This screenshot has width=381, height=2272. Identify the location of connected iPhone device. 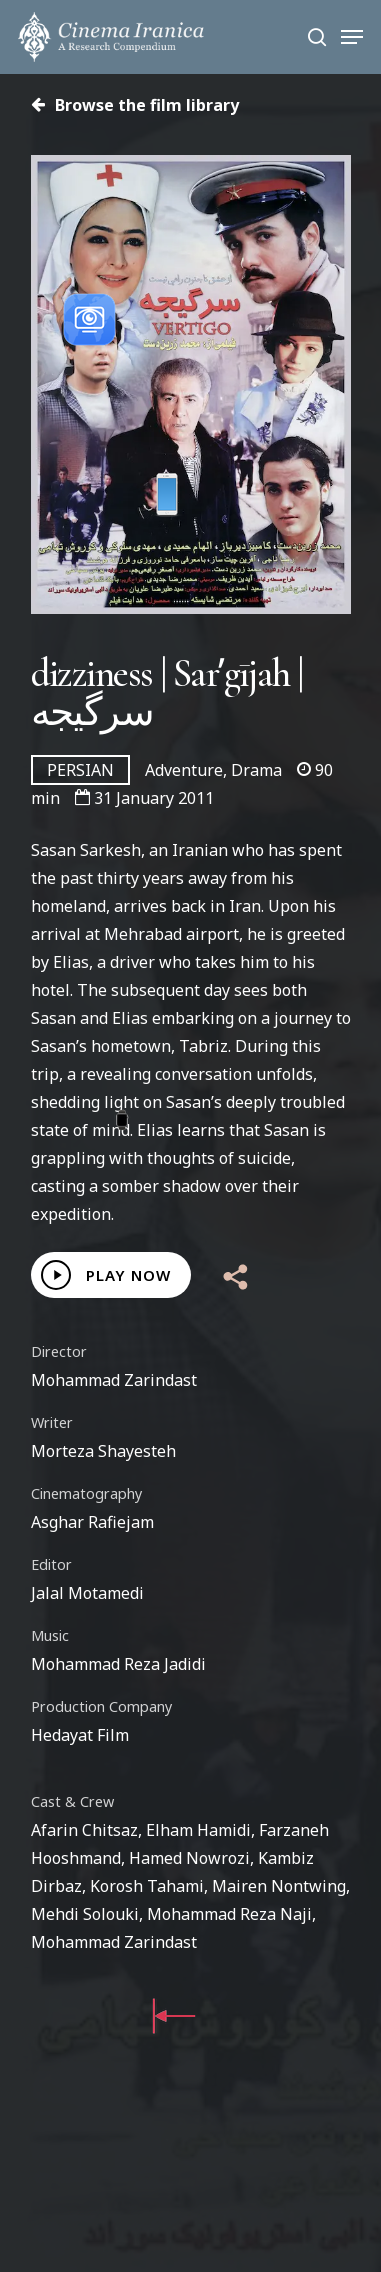
(167, 495).